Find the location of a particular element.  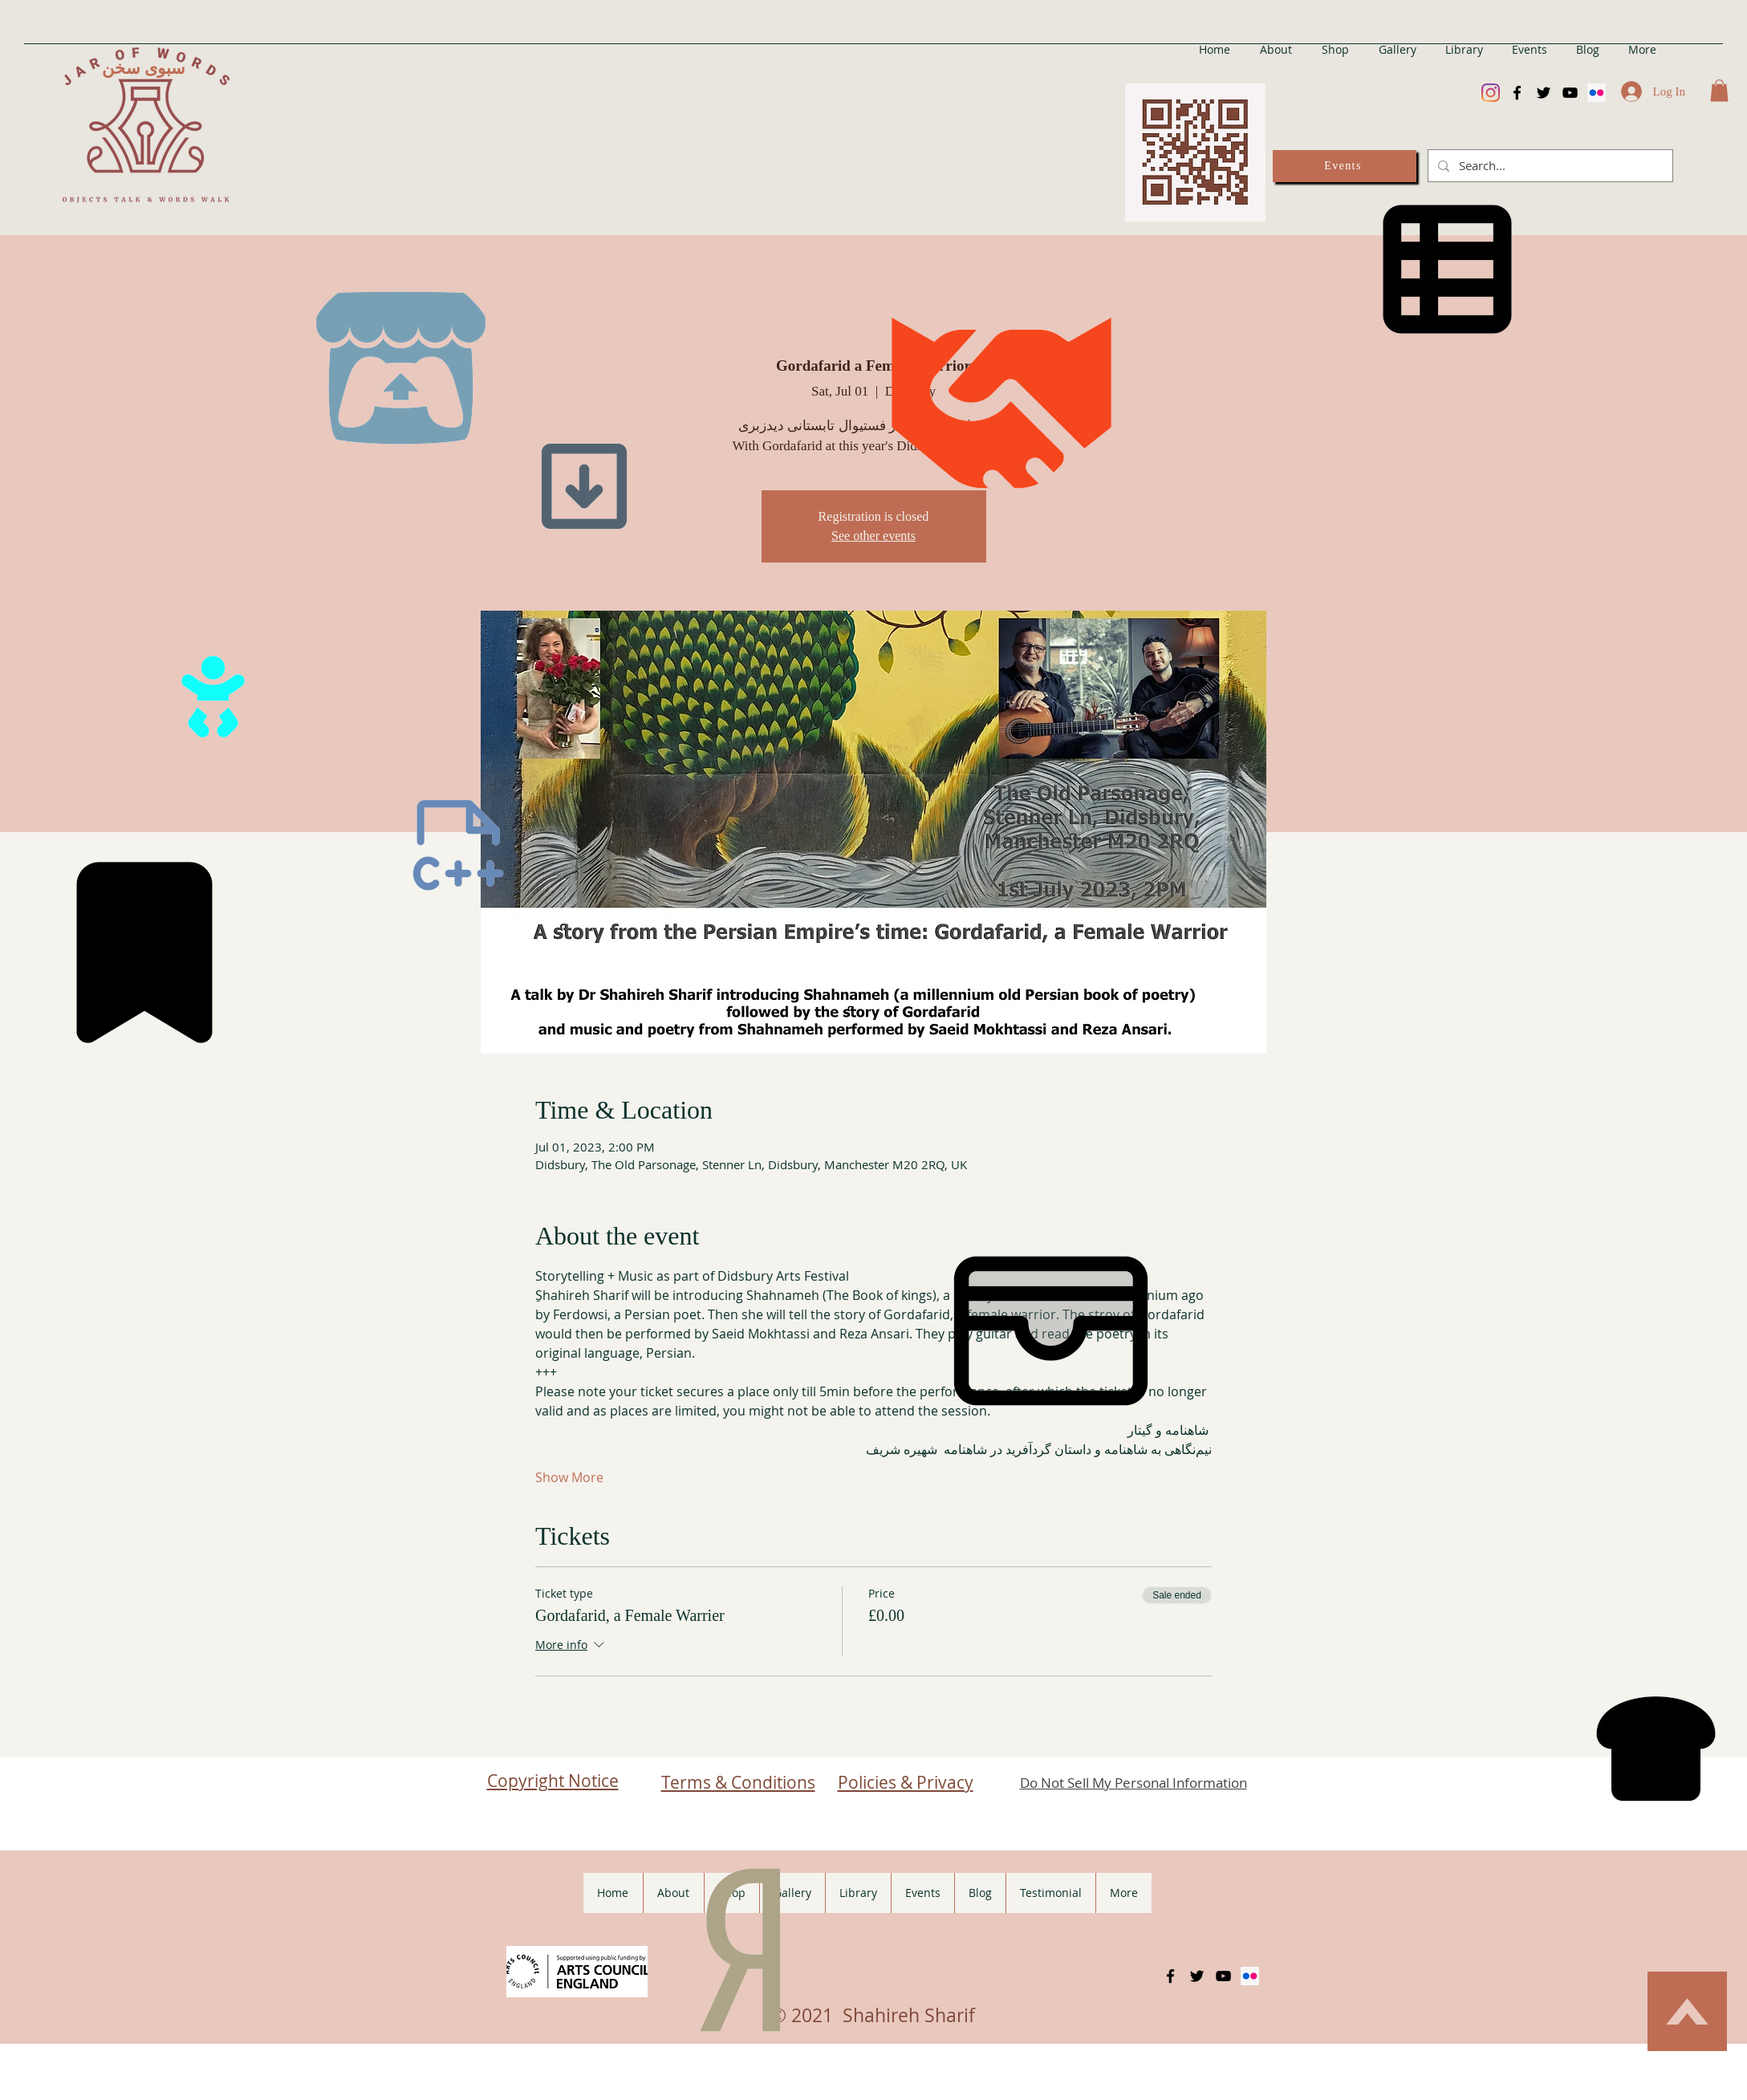

download file or content is located at coordinates (584, 486).